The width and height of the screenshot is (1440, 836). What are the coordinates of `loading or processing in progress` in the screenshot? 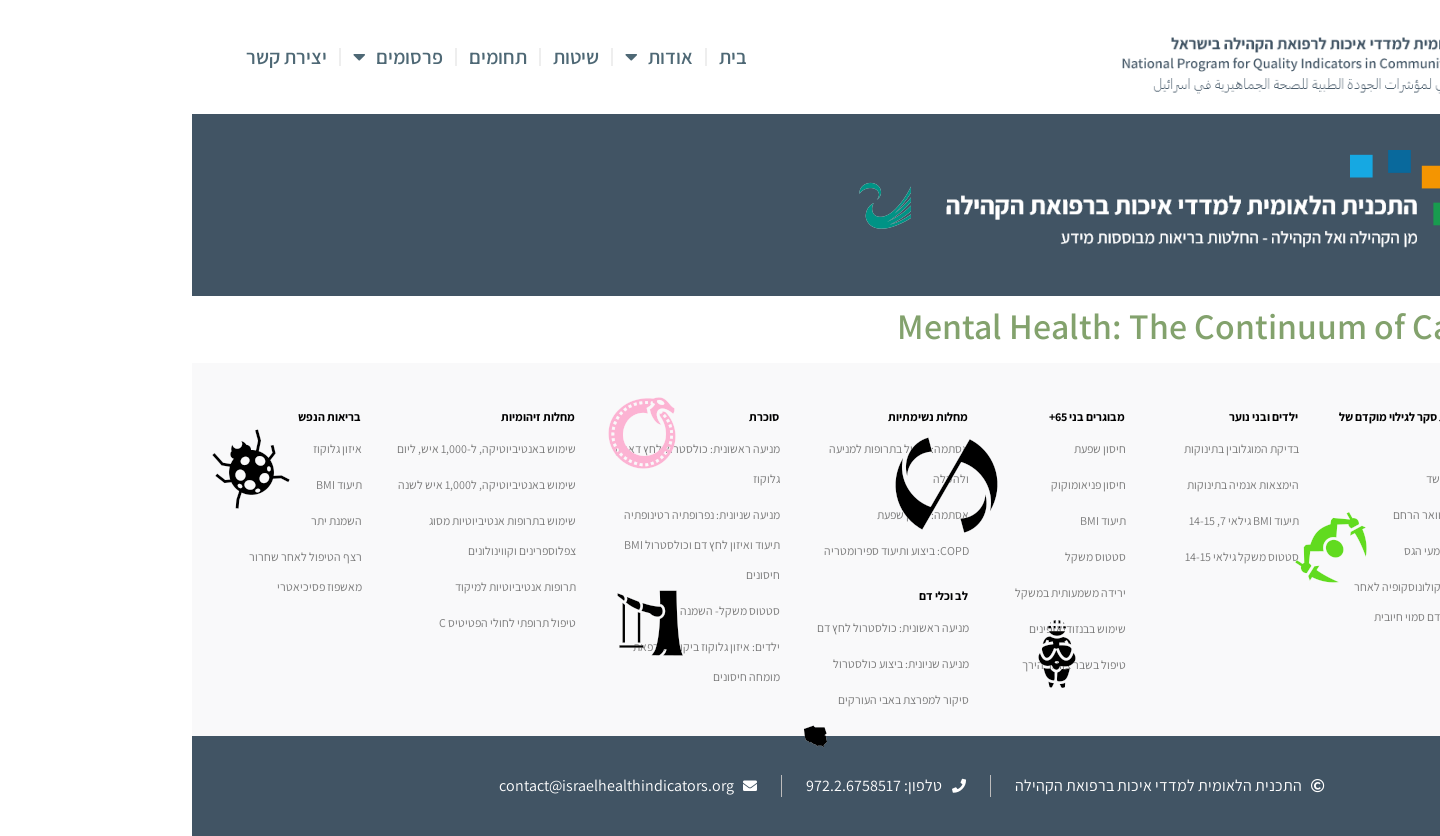 It's located at (947, 484).